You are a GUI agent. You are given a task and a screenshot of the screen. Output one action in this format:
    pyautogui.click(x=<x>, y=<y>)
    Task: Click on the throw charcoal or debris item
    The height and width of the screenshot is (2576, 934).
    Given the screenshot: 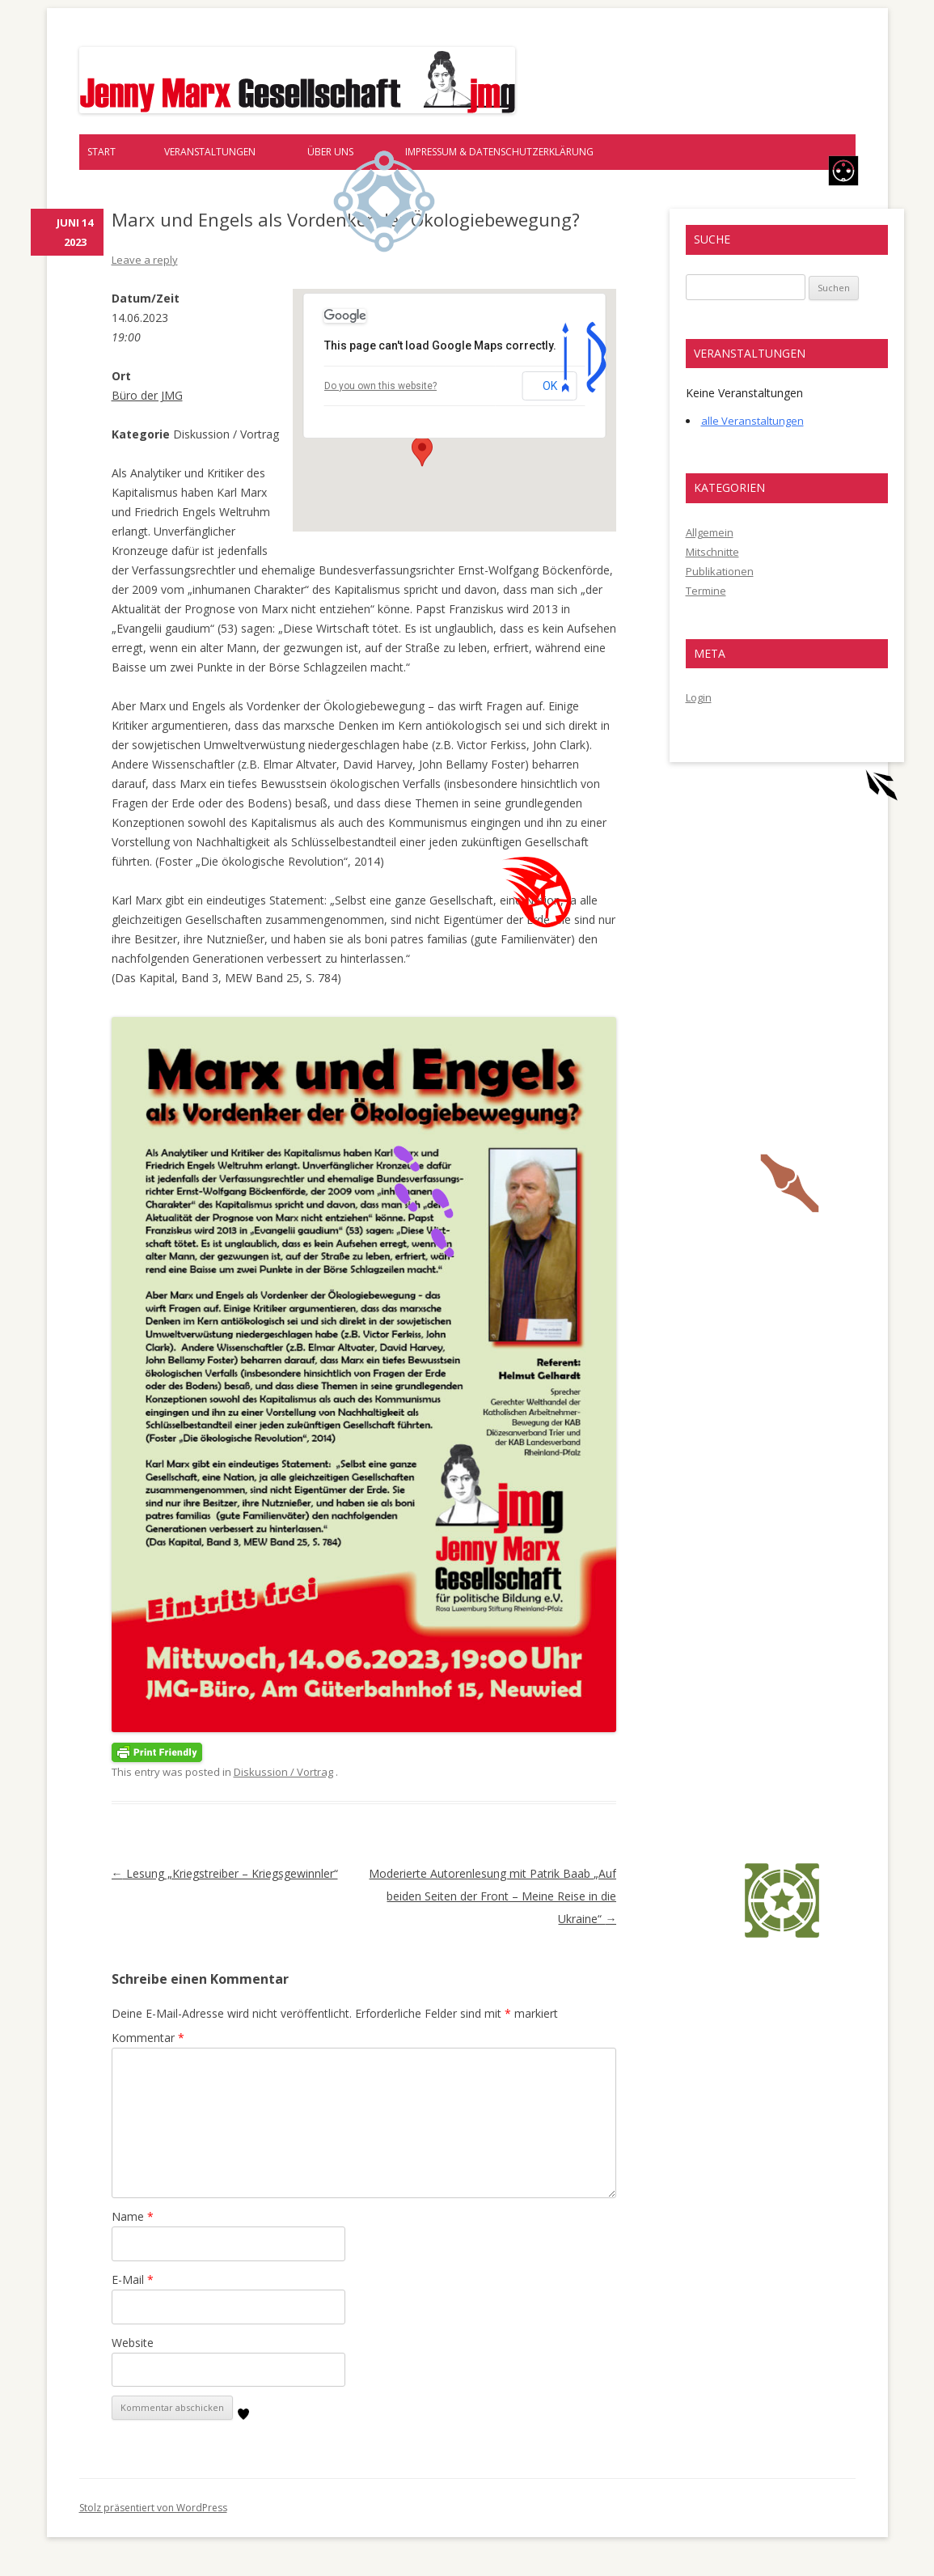 What is the action you would take?
    pyautogui.click(x=537, y=892)
    